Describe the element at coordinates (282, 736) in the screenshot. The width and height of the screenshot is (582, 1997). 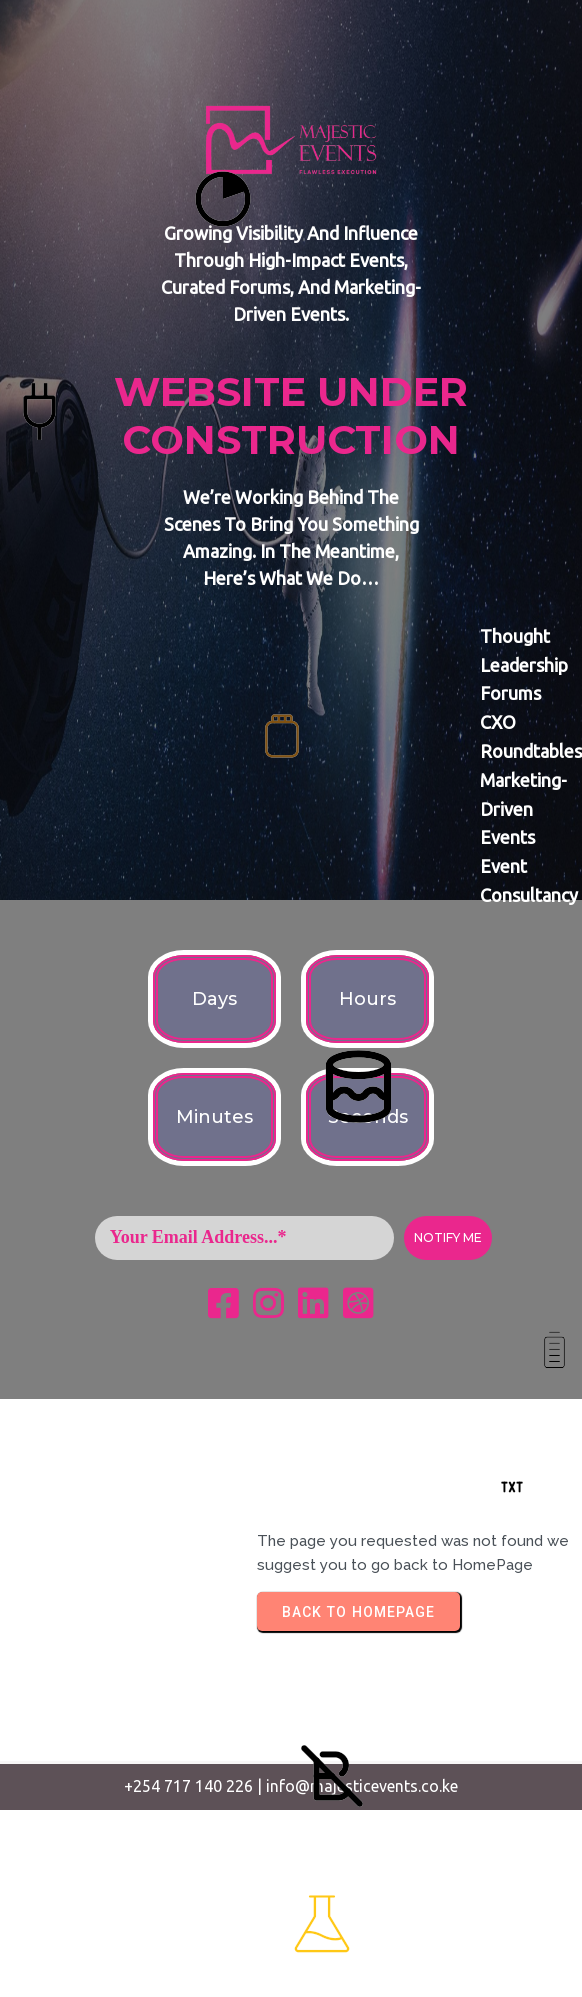
I see `store or save items to a collection` at that location.